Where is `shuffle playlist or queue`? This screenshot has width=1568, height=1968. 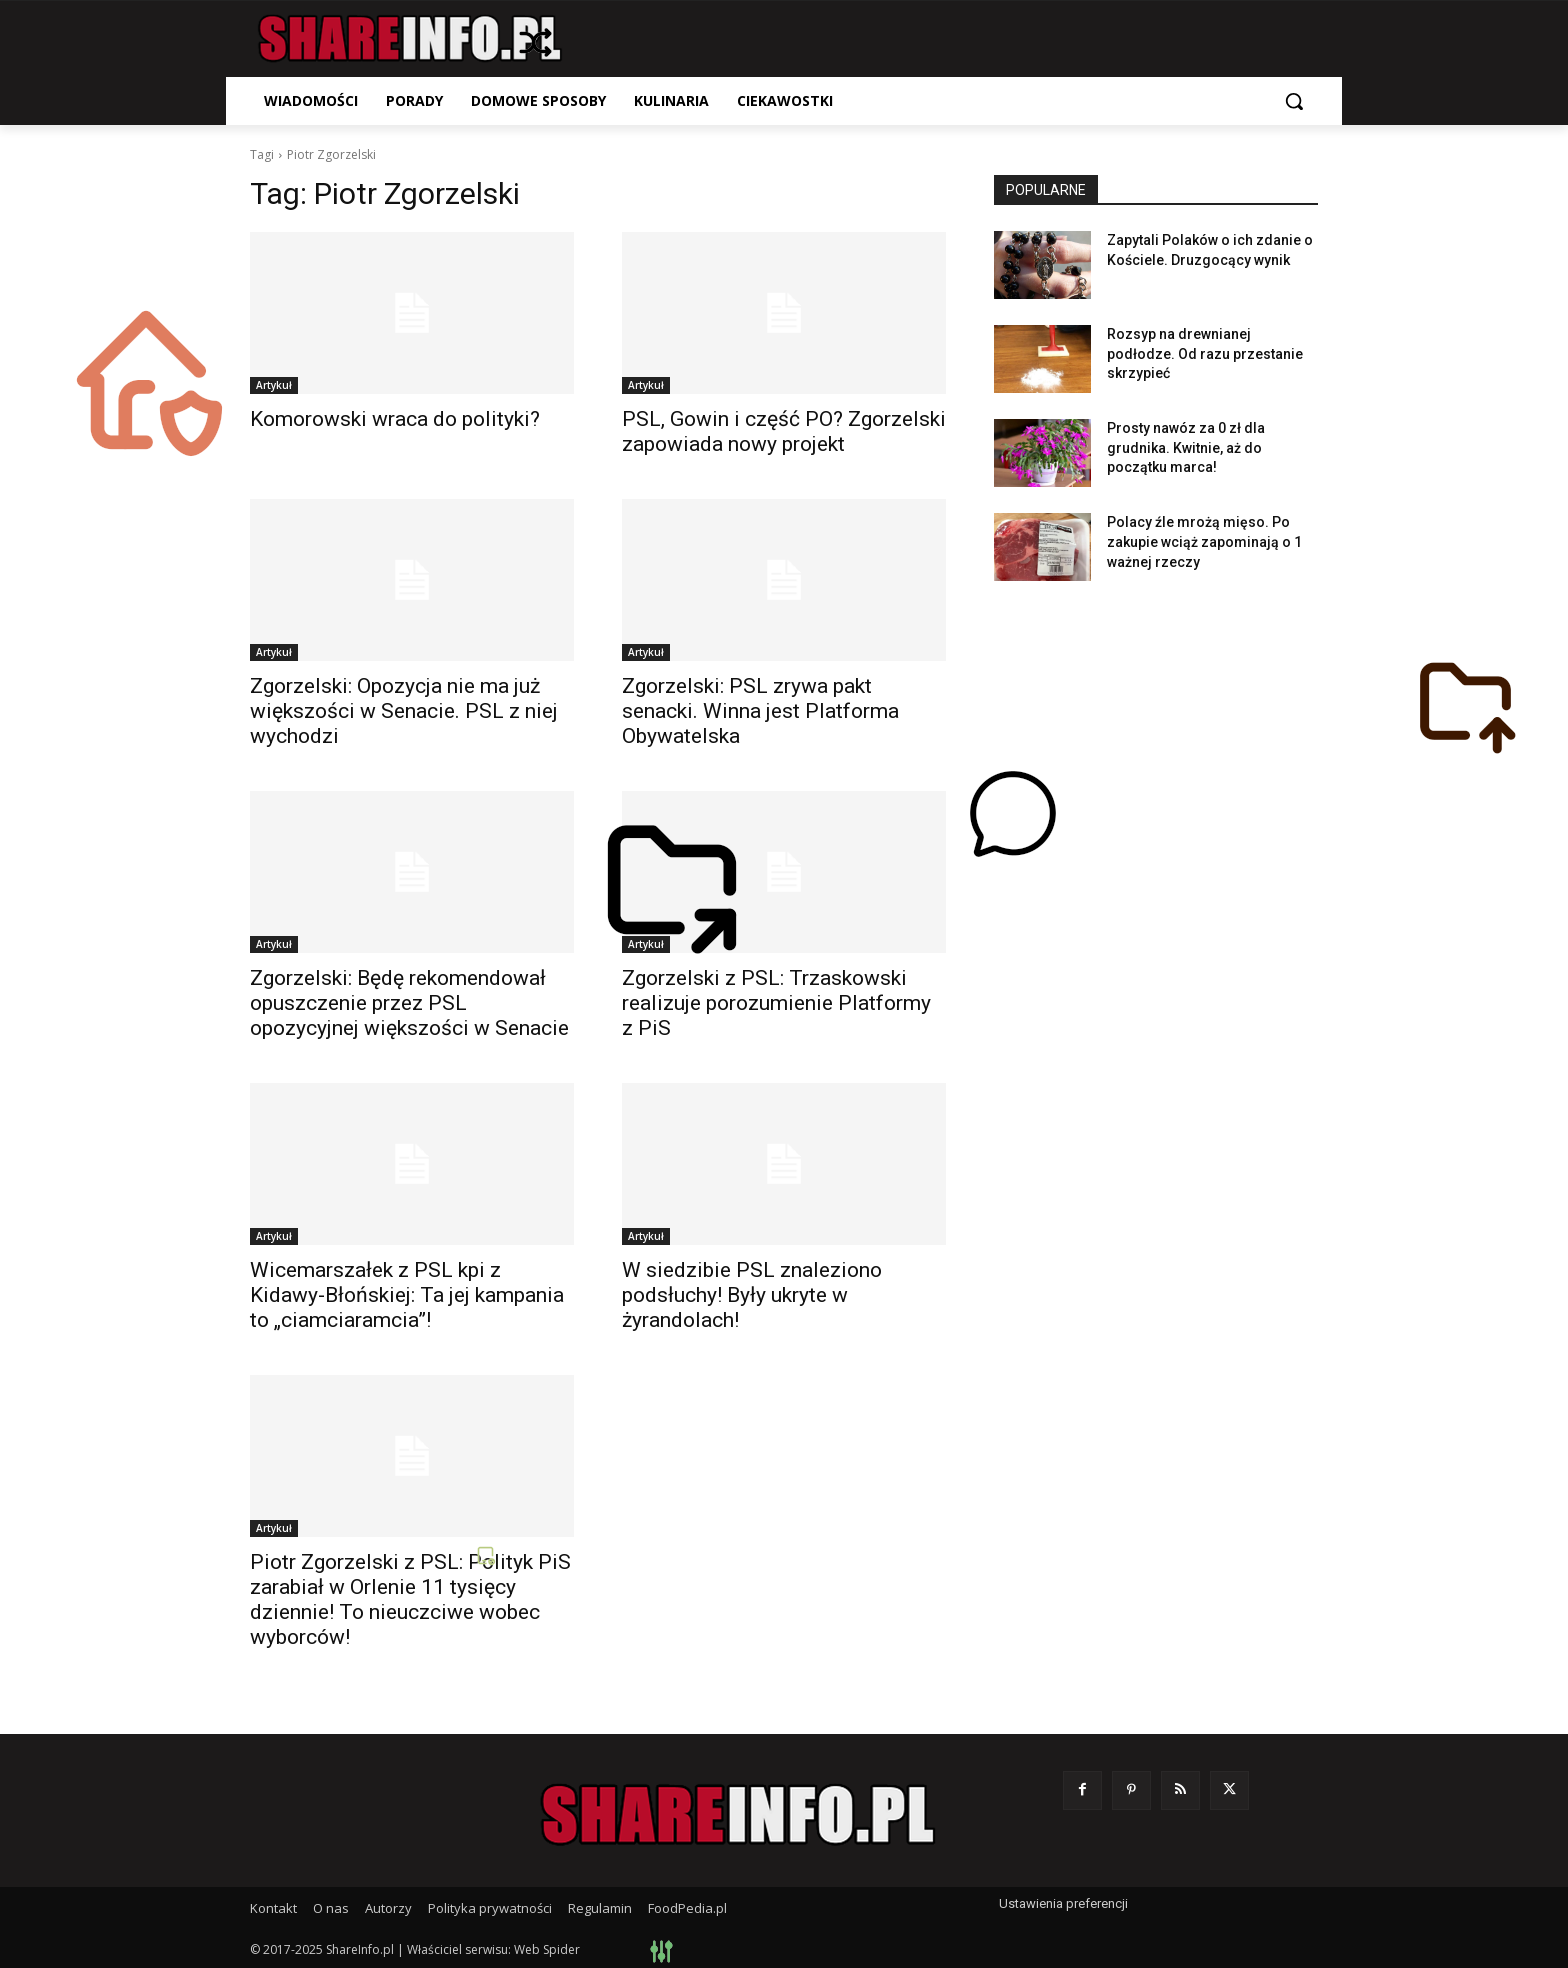
shuffle playlist or queue is located at coordinates (535, 42).